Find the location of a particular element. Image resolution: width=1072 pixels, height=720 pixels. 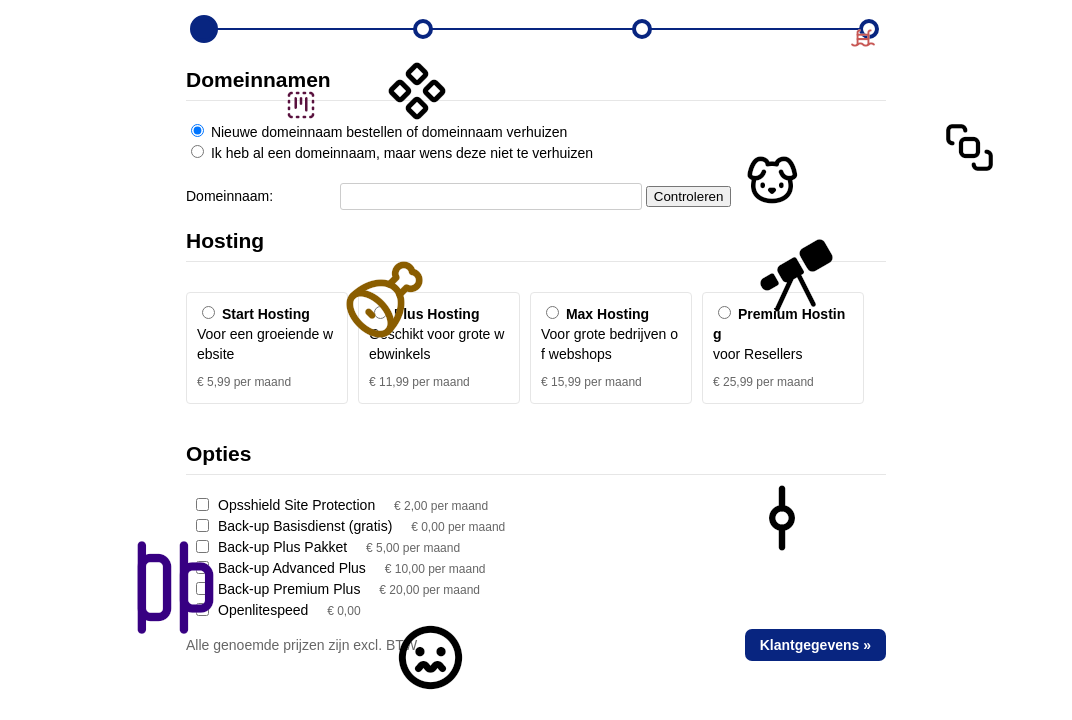

bring selected layer to front is located at coordinates (969, 147).